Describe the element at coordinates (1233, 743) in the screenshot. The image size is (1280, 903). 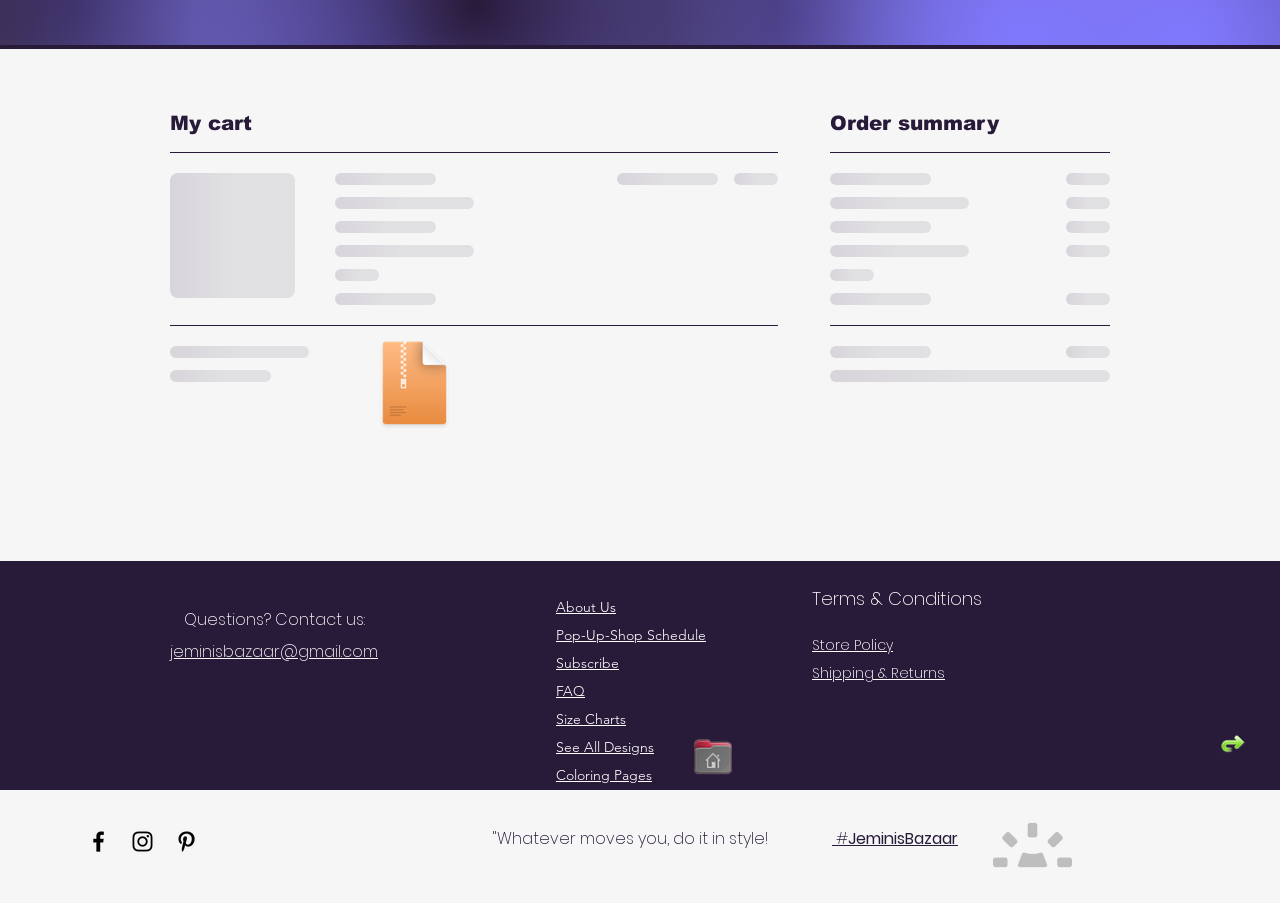
I see `redo the last undone action` at that location.